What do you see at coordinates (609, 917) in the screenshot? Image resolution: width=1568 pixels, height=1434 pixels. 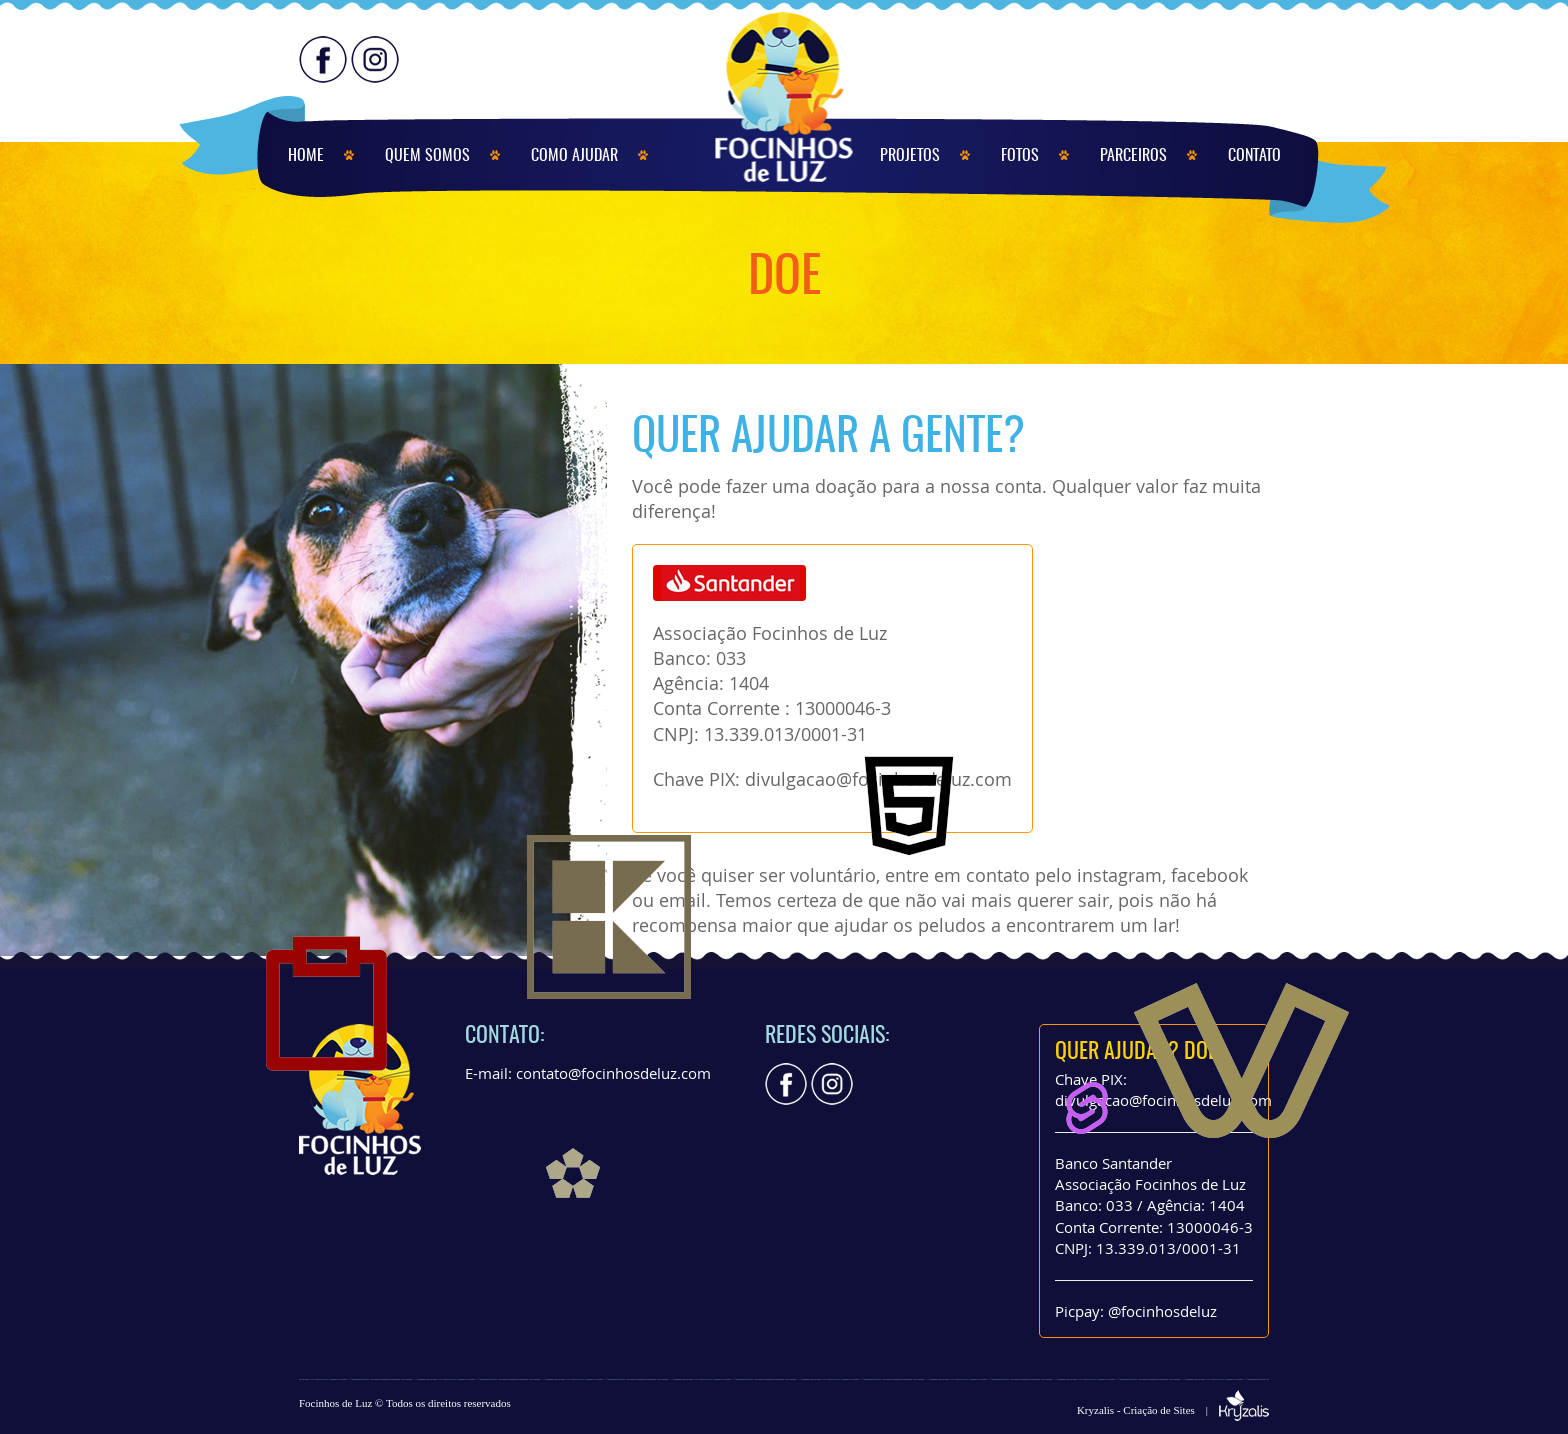 I see `open the Kaufland app` at bounding box center [609, 917].